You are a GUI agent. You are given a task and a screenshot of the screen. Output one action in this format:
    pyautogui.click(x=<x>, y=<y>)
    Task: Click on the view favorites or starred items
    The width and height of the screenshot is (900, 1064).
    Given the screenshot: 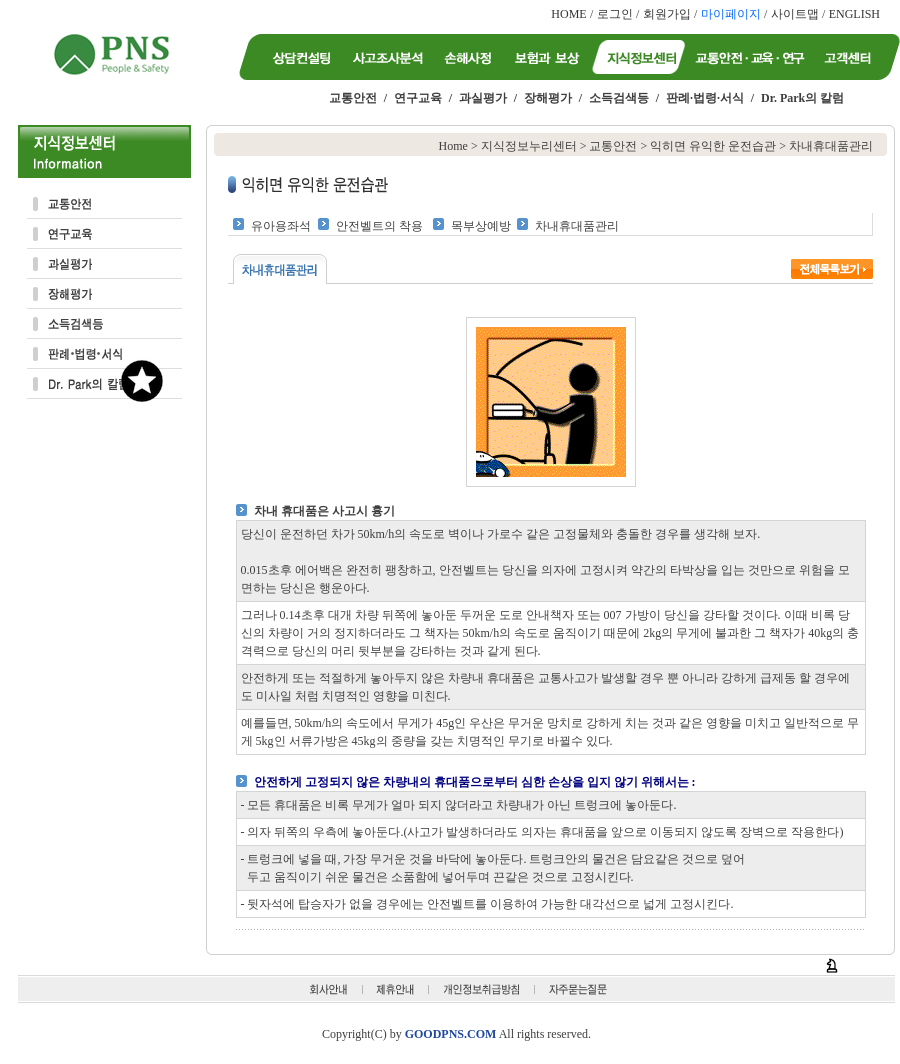 What is the action you would take?
    pyautogui.click(x=142, y=381)
    